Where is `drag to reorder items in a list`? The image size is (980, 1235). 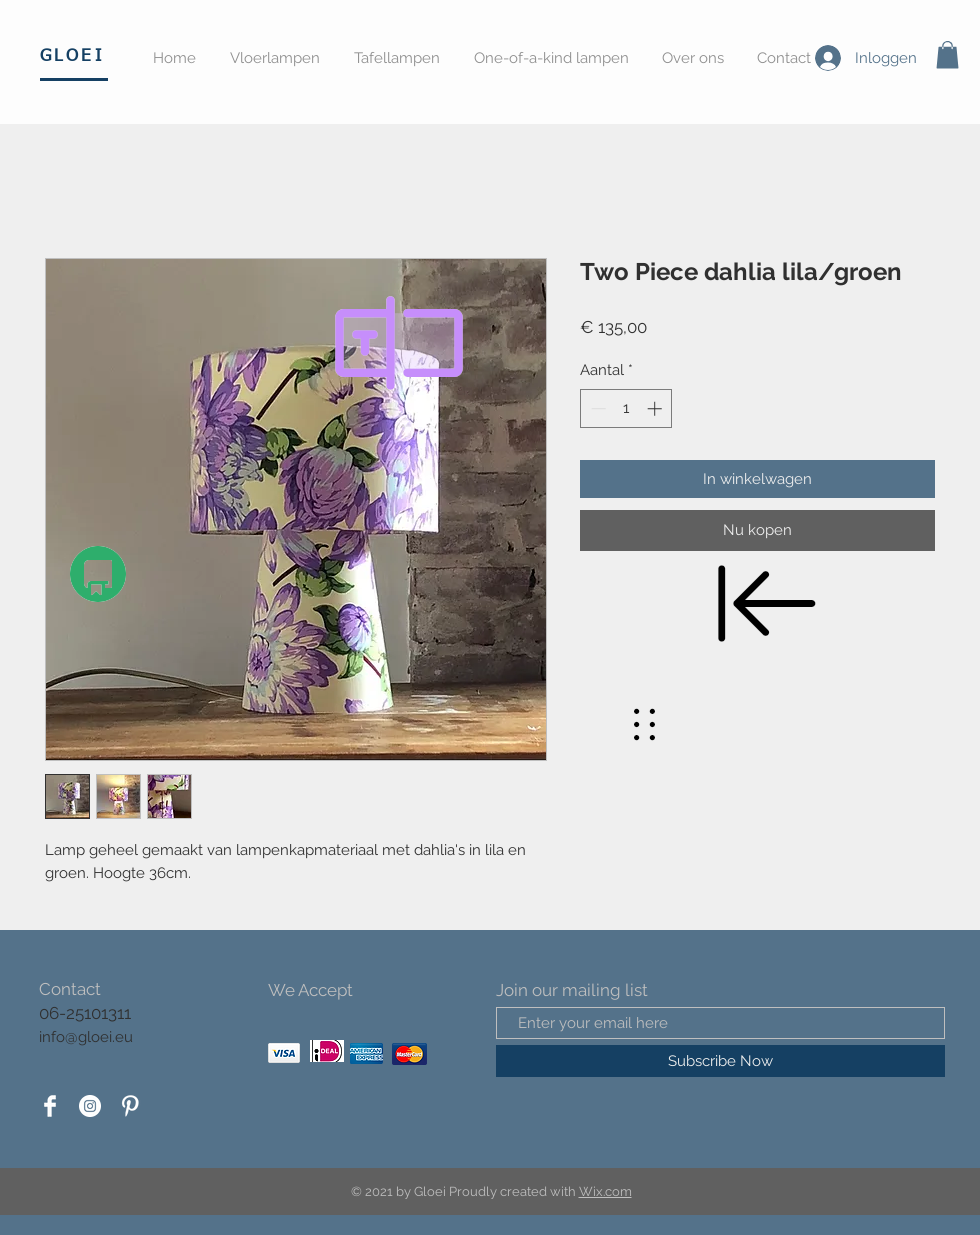
drag to reorder items in a list is located at coordinates (644, 724).